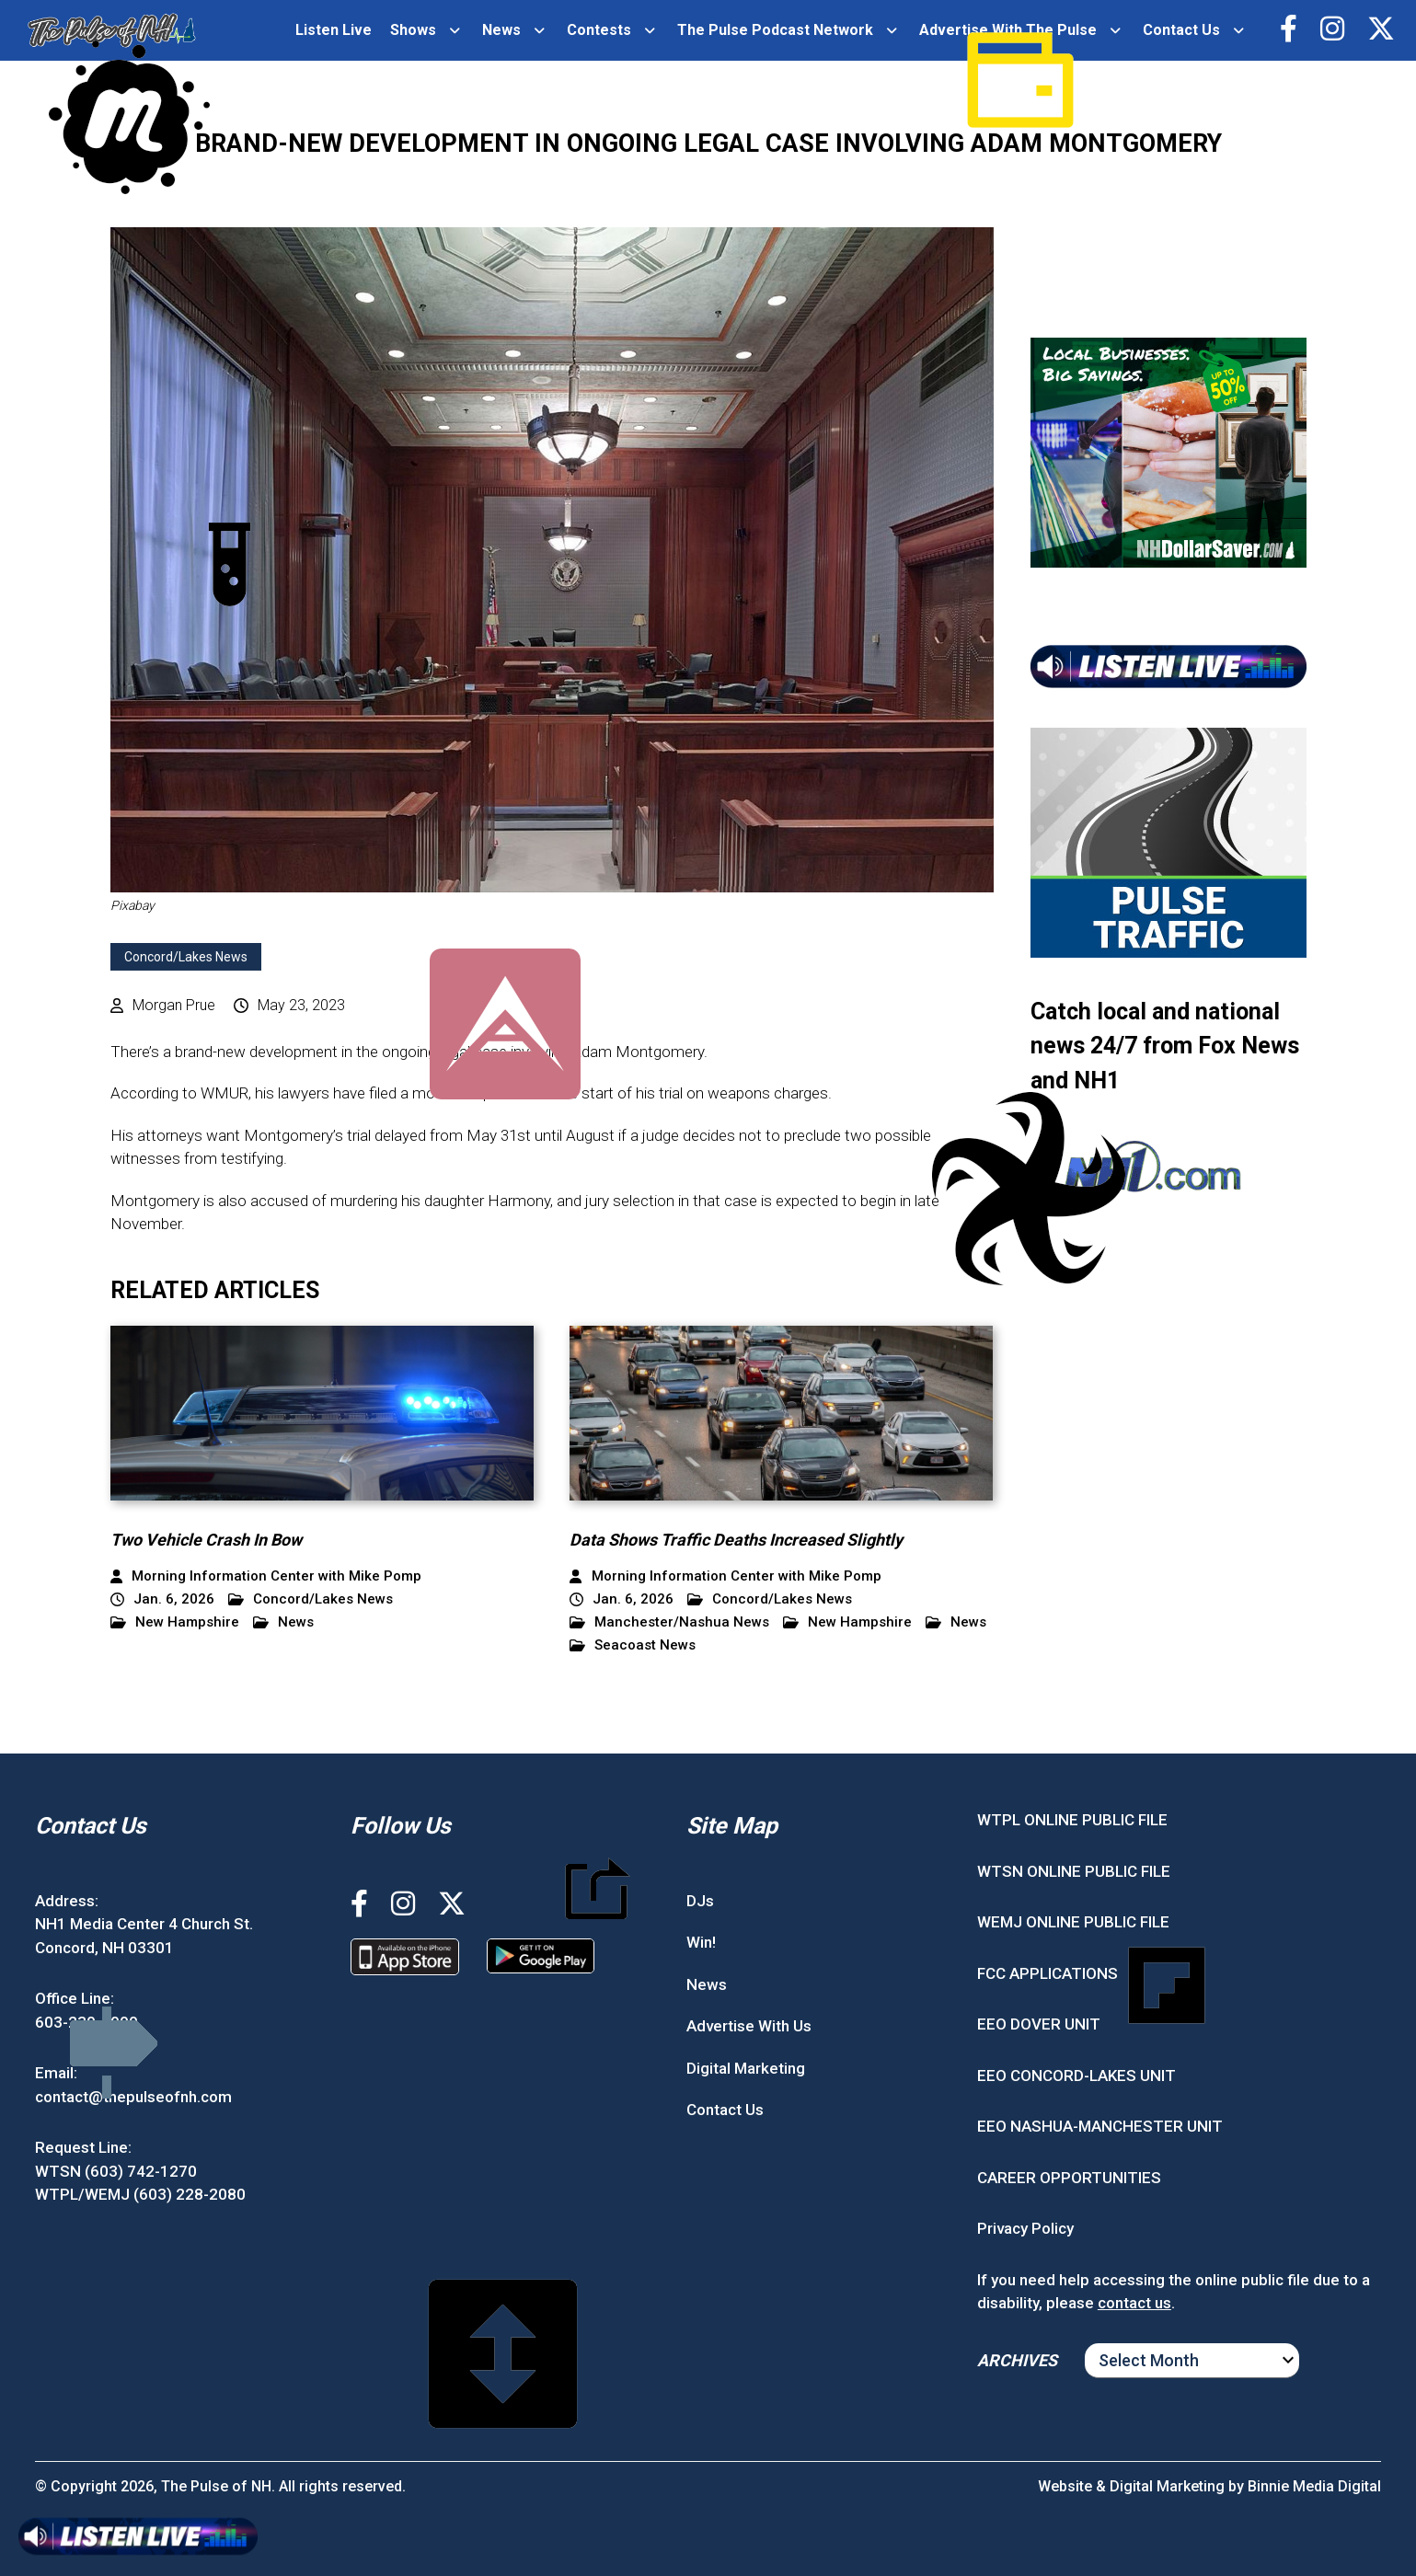 Image resolution: width=1416 pixels, height=2576 pixels. I want to click on get directions or navigate to a destination, so click(111, 2053).